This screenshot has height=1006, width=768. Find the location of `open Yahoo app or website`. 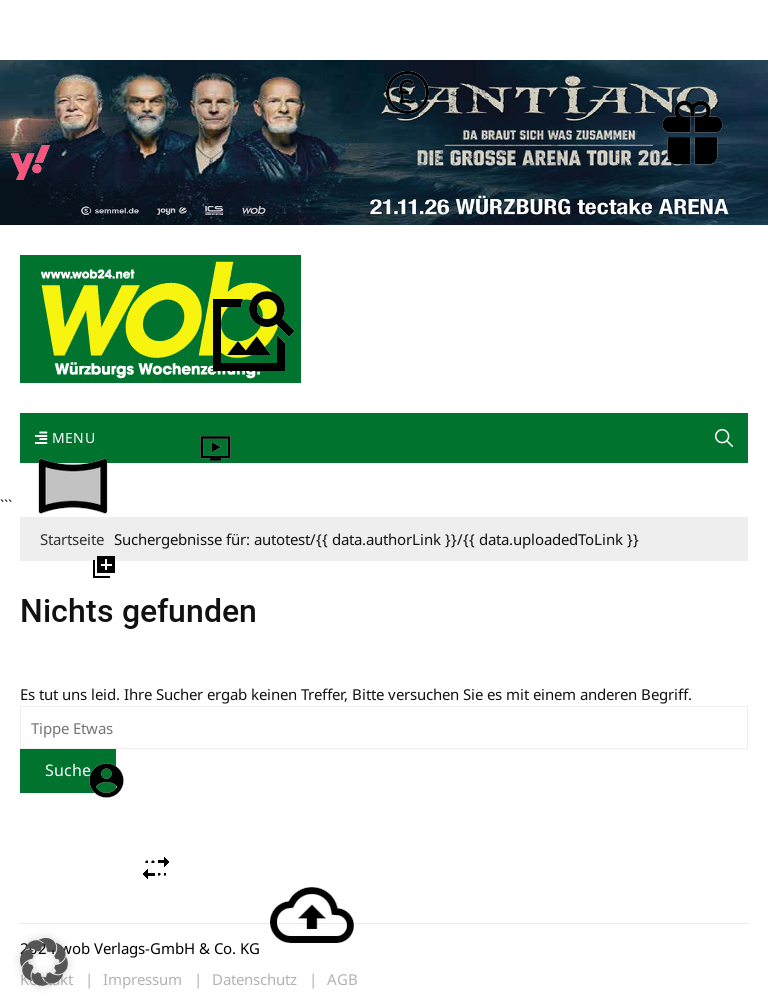

open Yahoo app or website is located at coordinates (30, 162).